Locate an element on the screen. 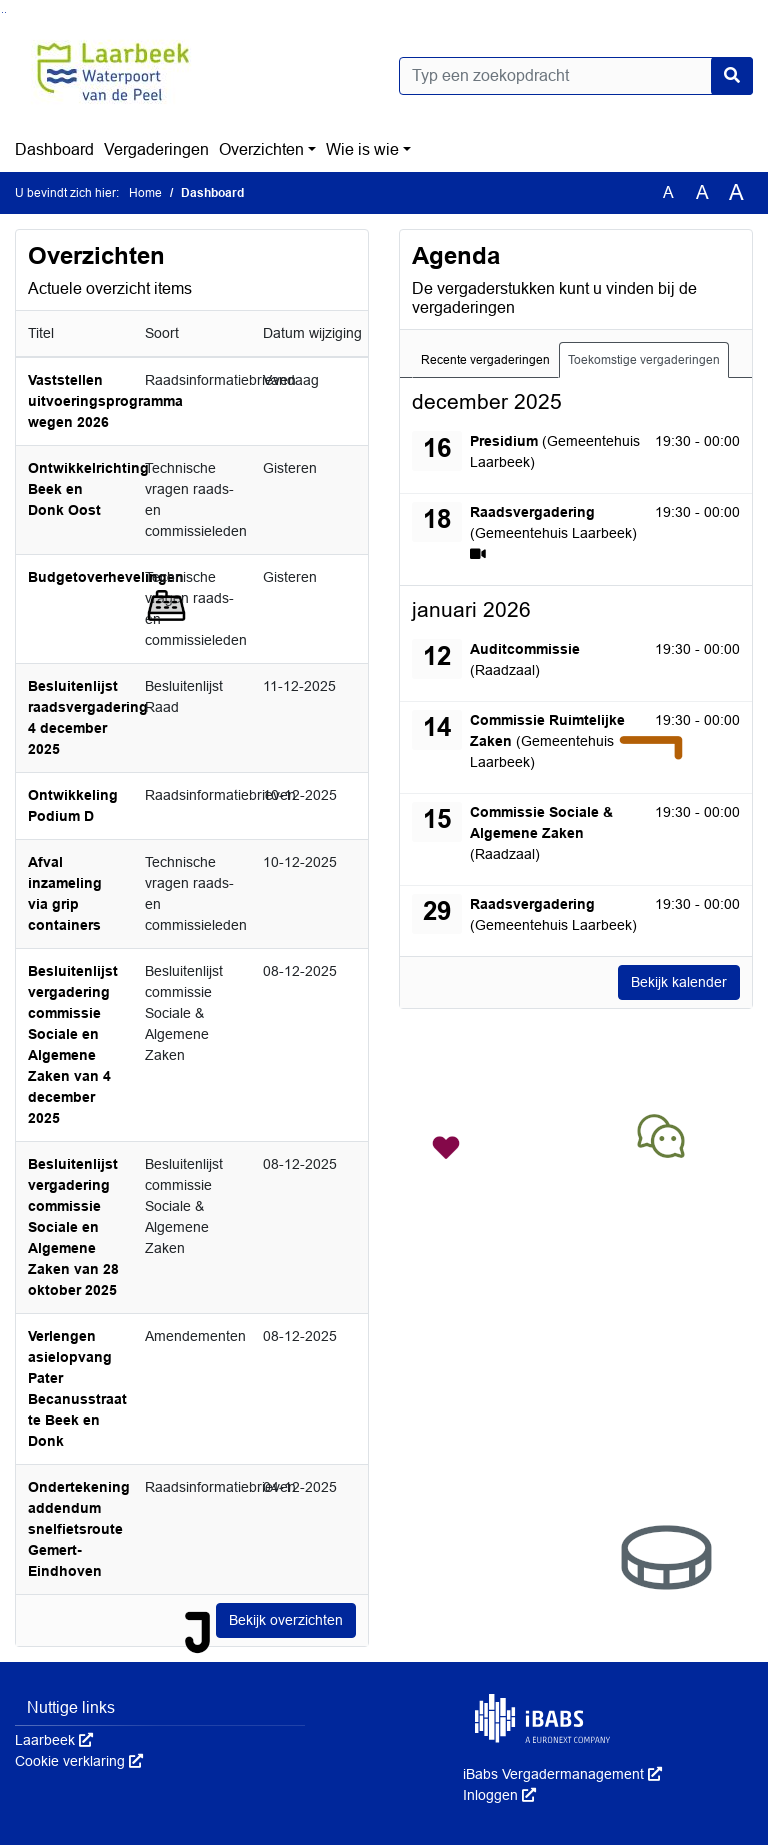 This screenshot has height=1845, width=768. add to favorites is located at coordinates (446, 1147).